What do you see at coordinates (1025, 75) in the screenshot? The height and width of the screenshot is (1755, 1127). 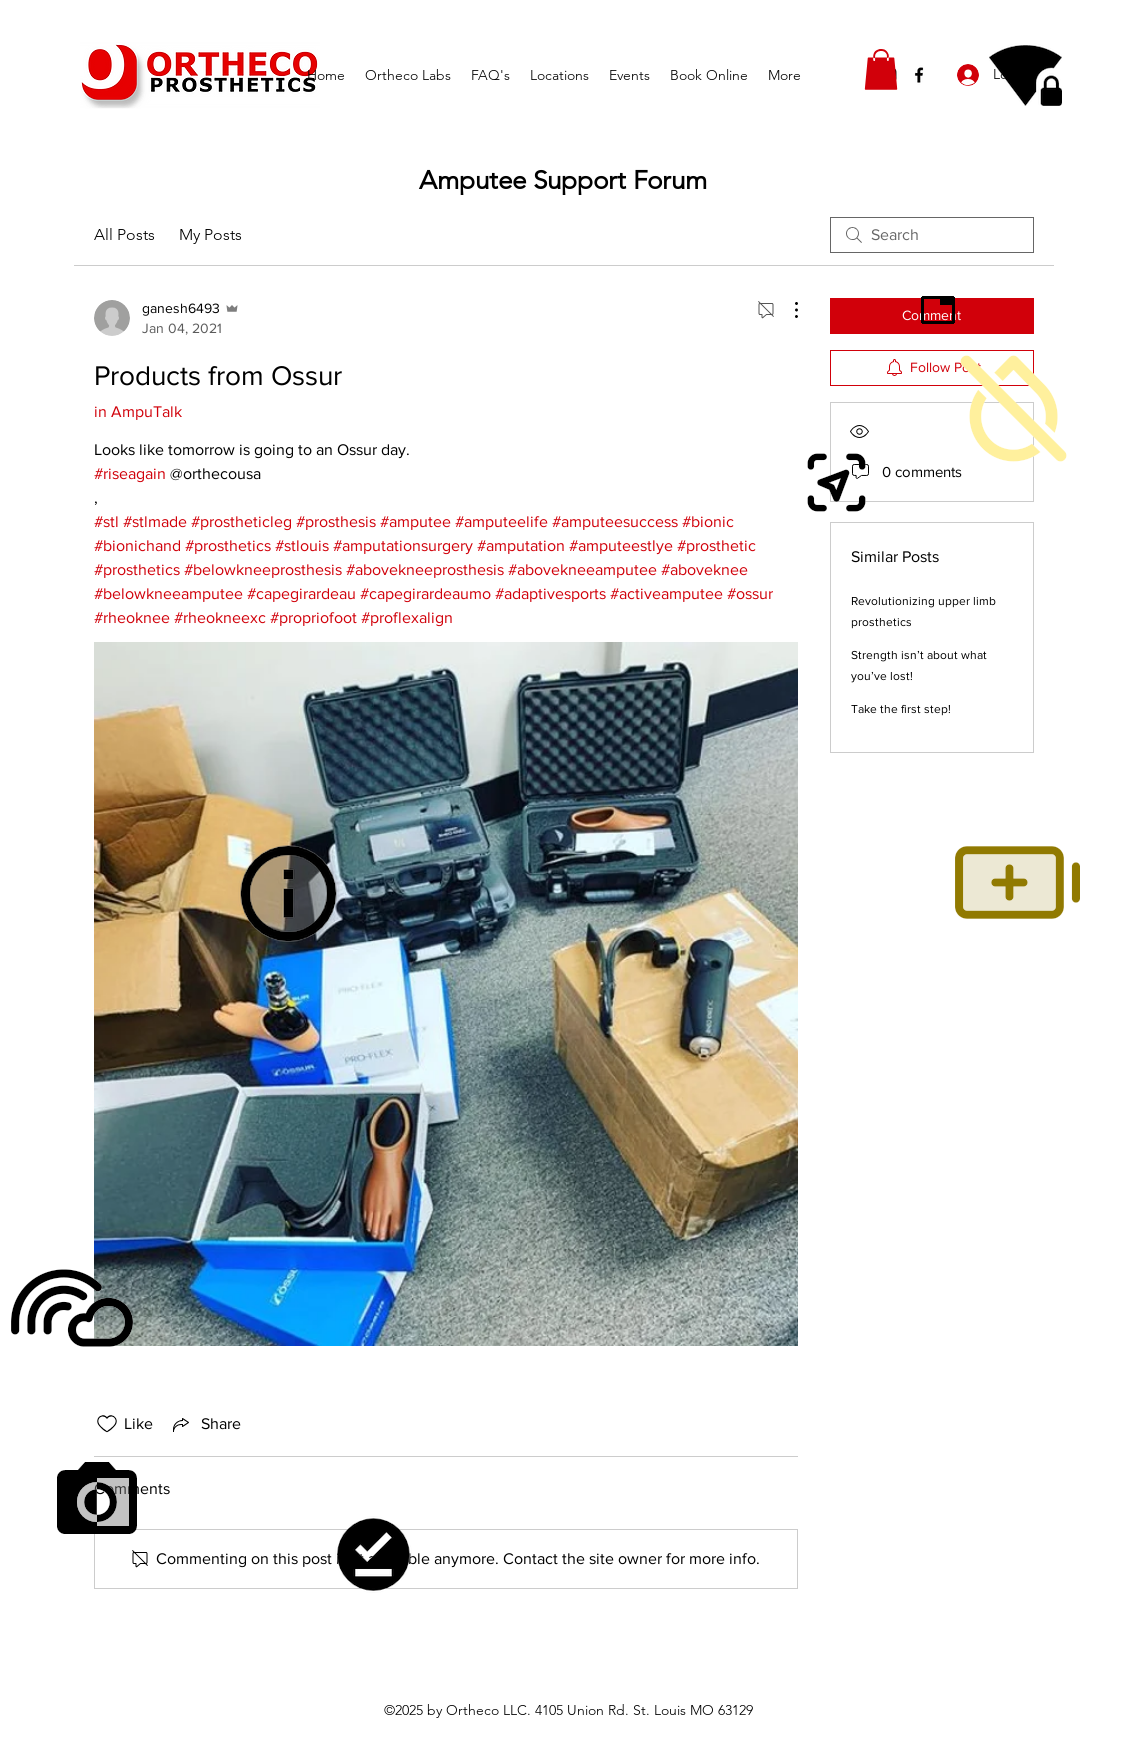 I see `connected to a password-protected wifi network` at bounding box center [1025, 75].